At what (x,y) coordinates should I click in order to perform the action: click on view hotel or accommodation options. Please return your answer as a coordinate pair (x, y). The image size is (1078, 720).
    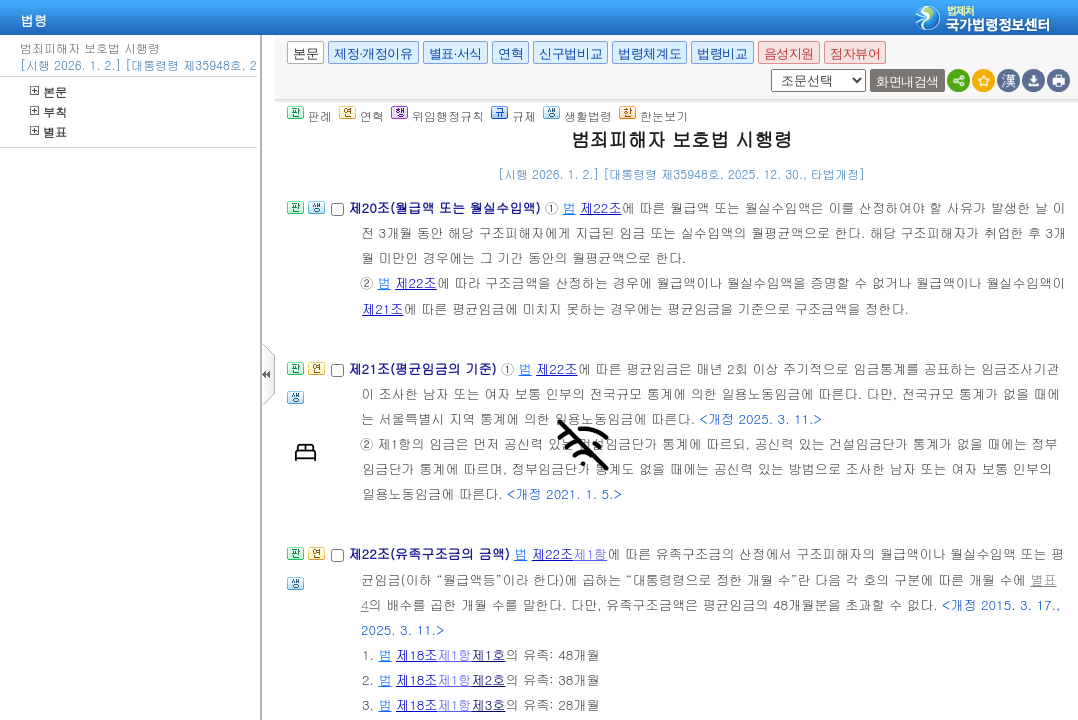
    Looking at the image, I should click on (305, 452).